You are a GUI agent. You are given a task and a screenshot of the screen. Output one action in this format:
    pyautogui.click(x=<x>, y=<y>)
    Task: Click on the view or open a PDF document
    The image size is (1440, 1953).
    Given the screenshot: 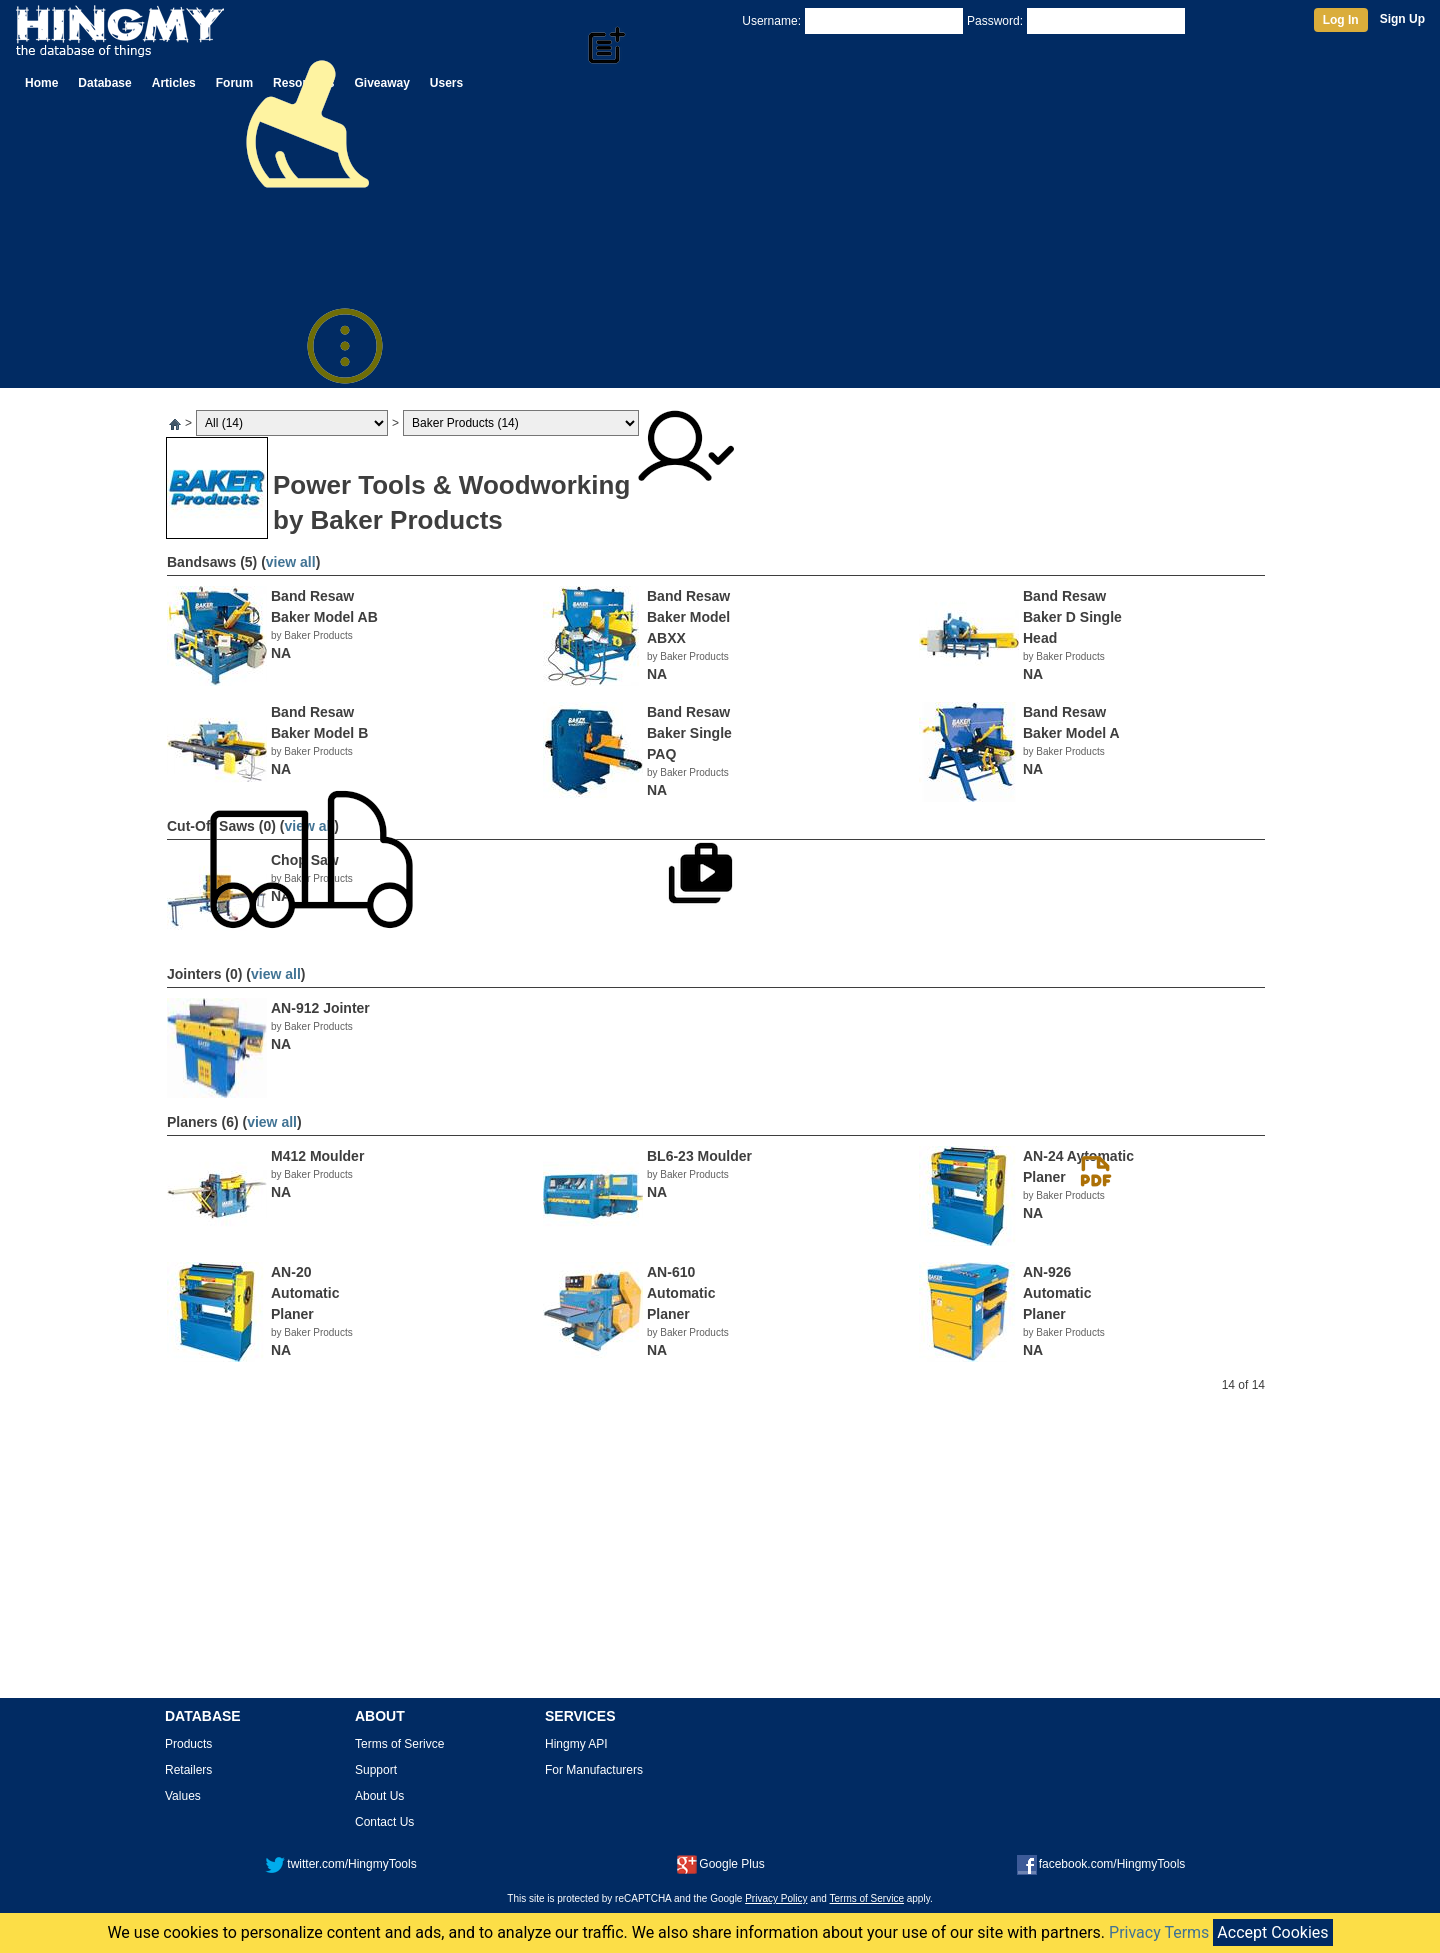 What is the action you would take?
    pyautogui.click(x=1095, y=1172)
    